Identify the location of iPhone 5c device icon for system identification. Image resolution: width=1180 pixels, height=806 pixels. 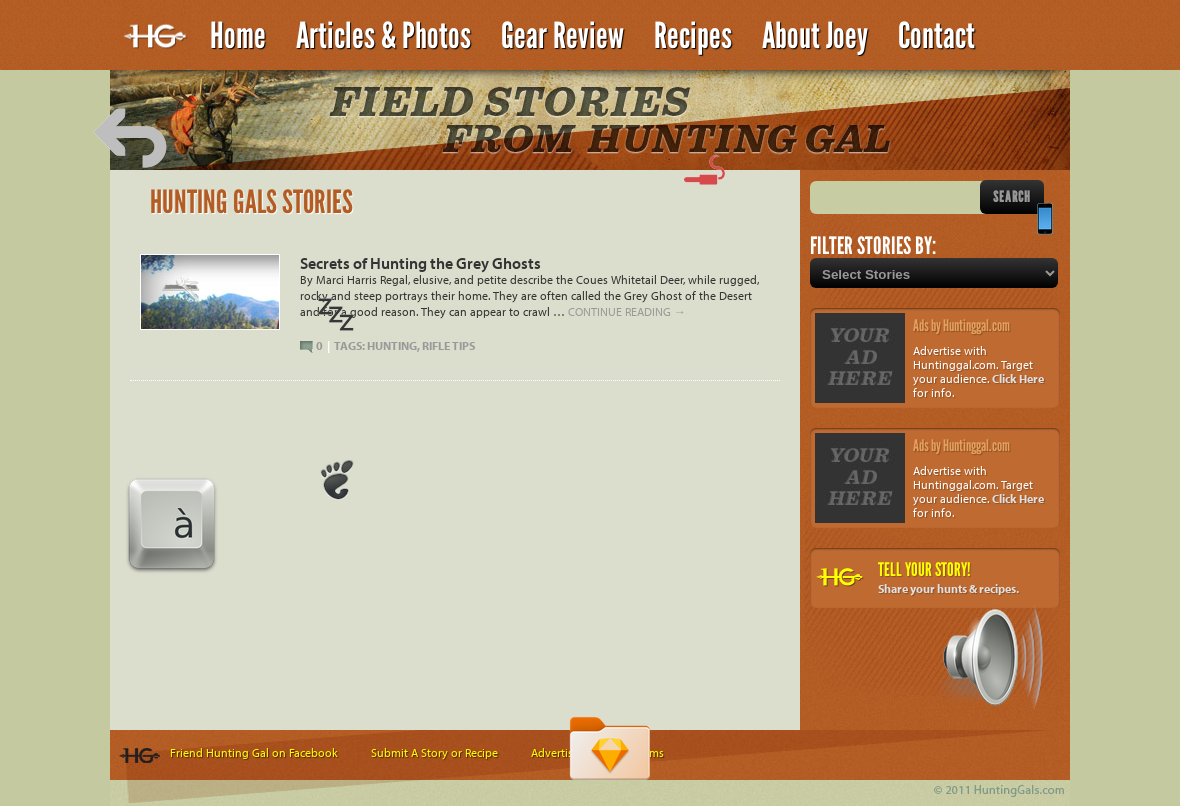
(1045, 219).